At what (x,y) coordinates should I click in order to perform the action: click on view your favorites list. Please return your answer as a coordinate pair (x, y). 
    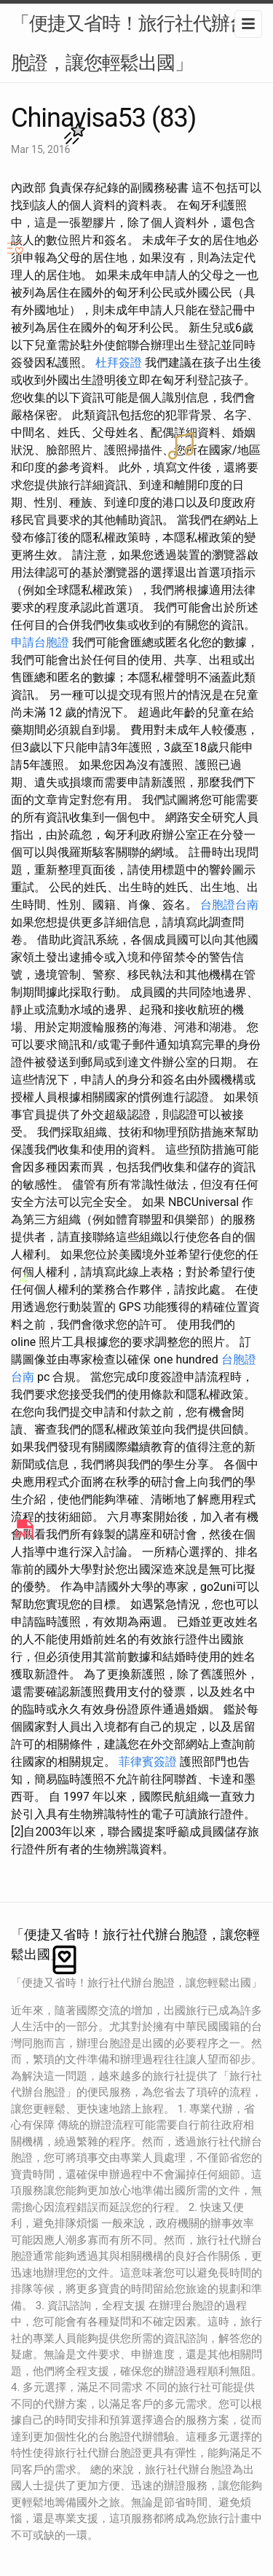
    Looking at the image, I should click on (14, 248).